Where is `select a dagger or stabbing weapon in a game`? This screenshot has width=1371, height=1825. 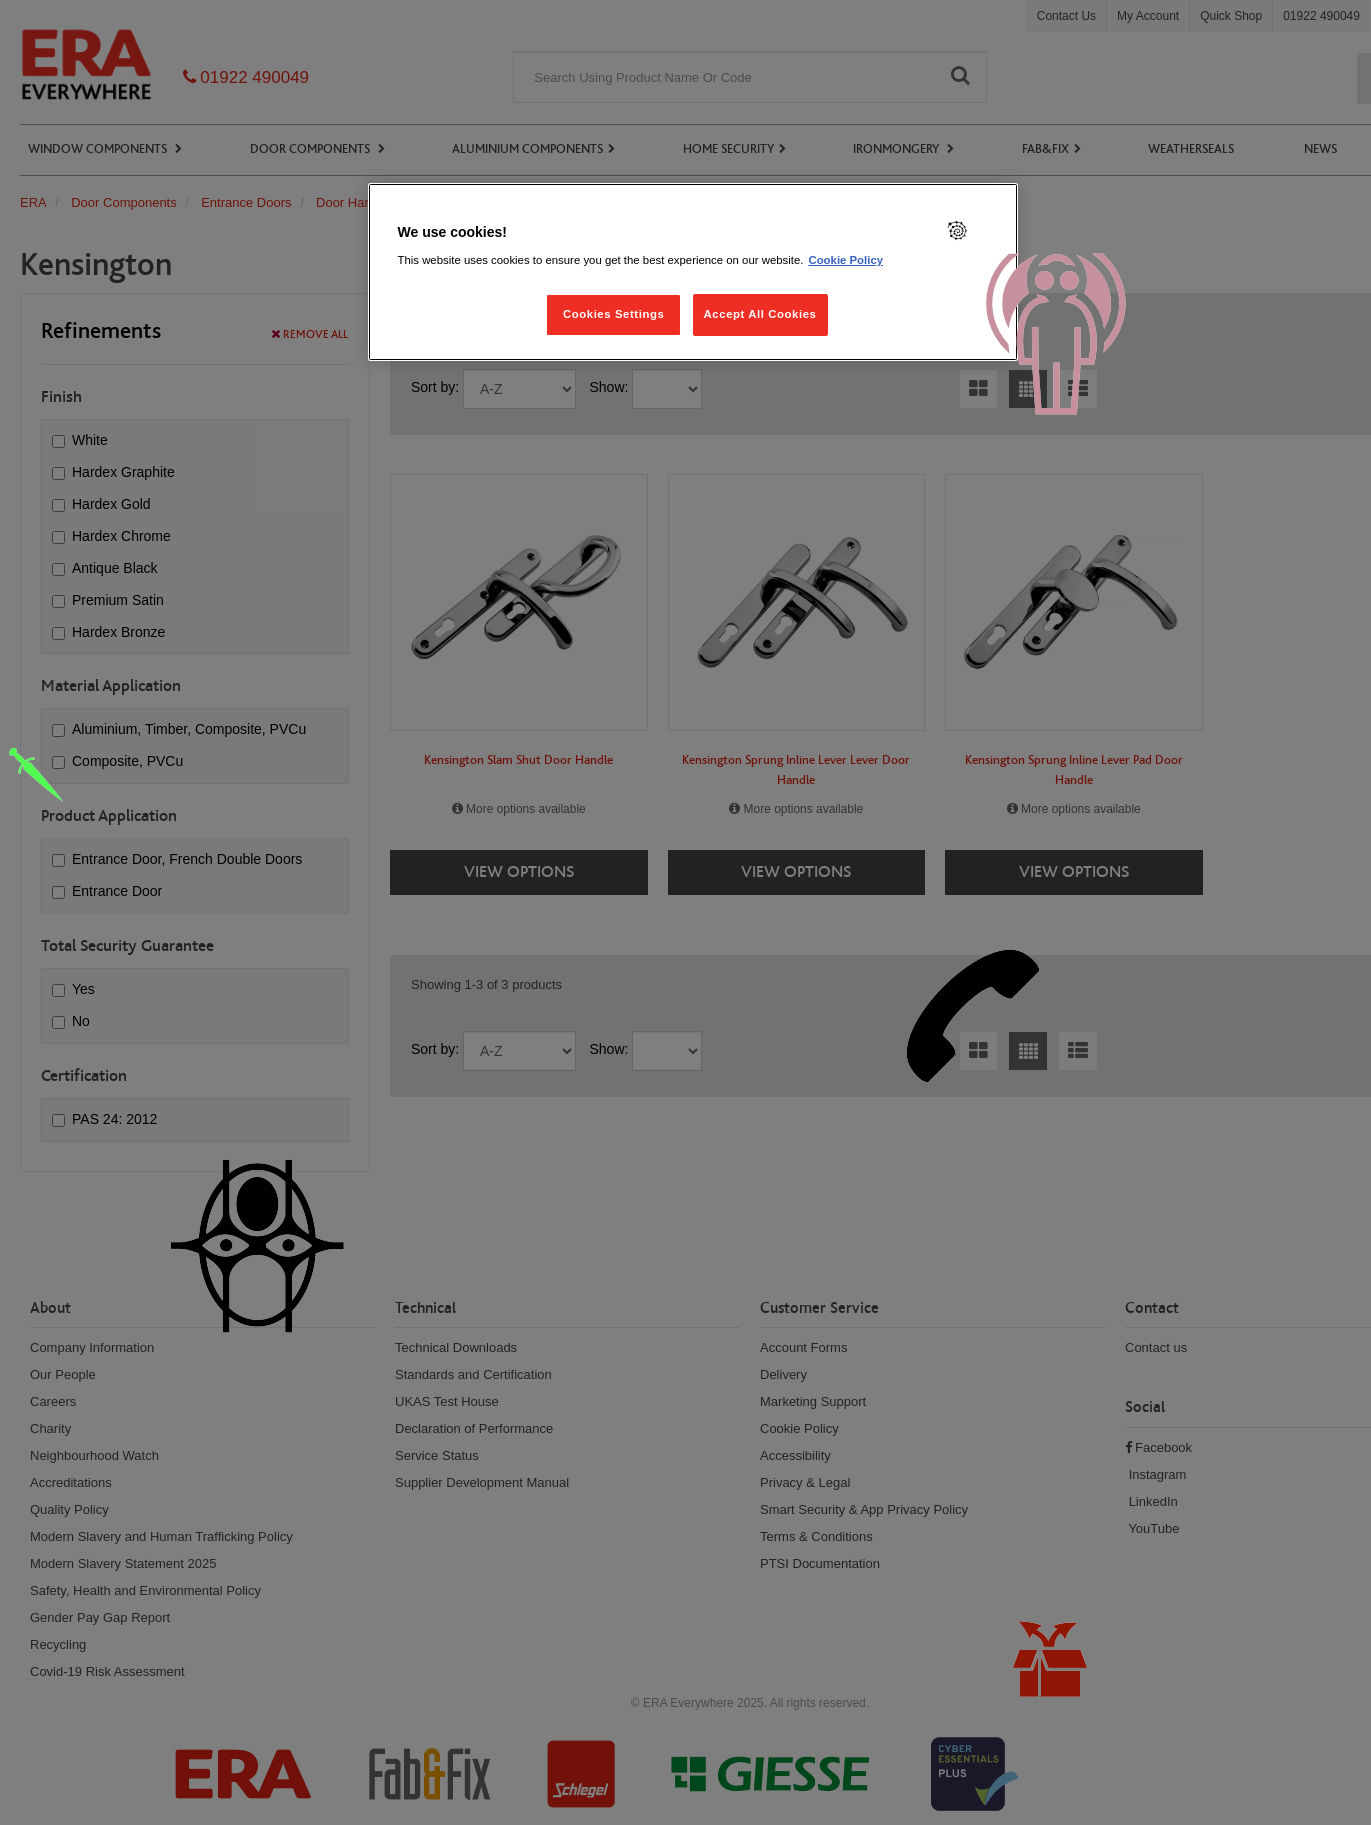 select a dagger or stabbing weapon in a game is located at coordinates (36, 775).